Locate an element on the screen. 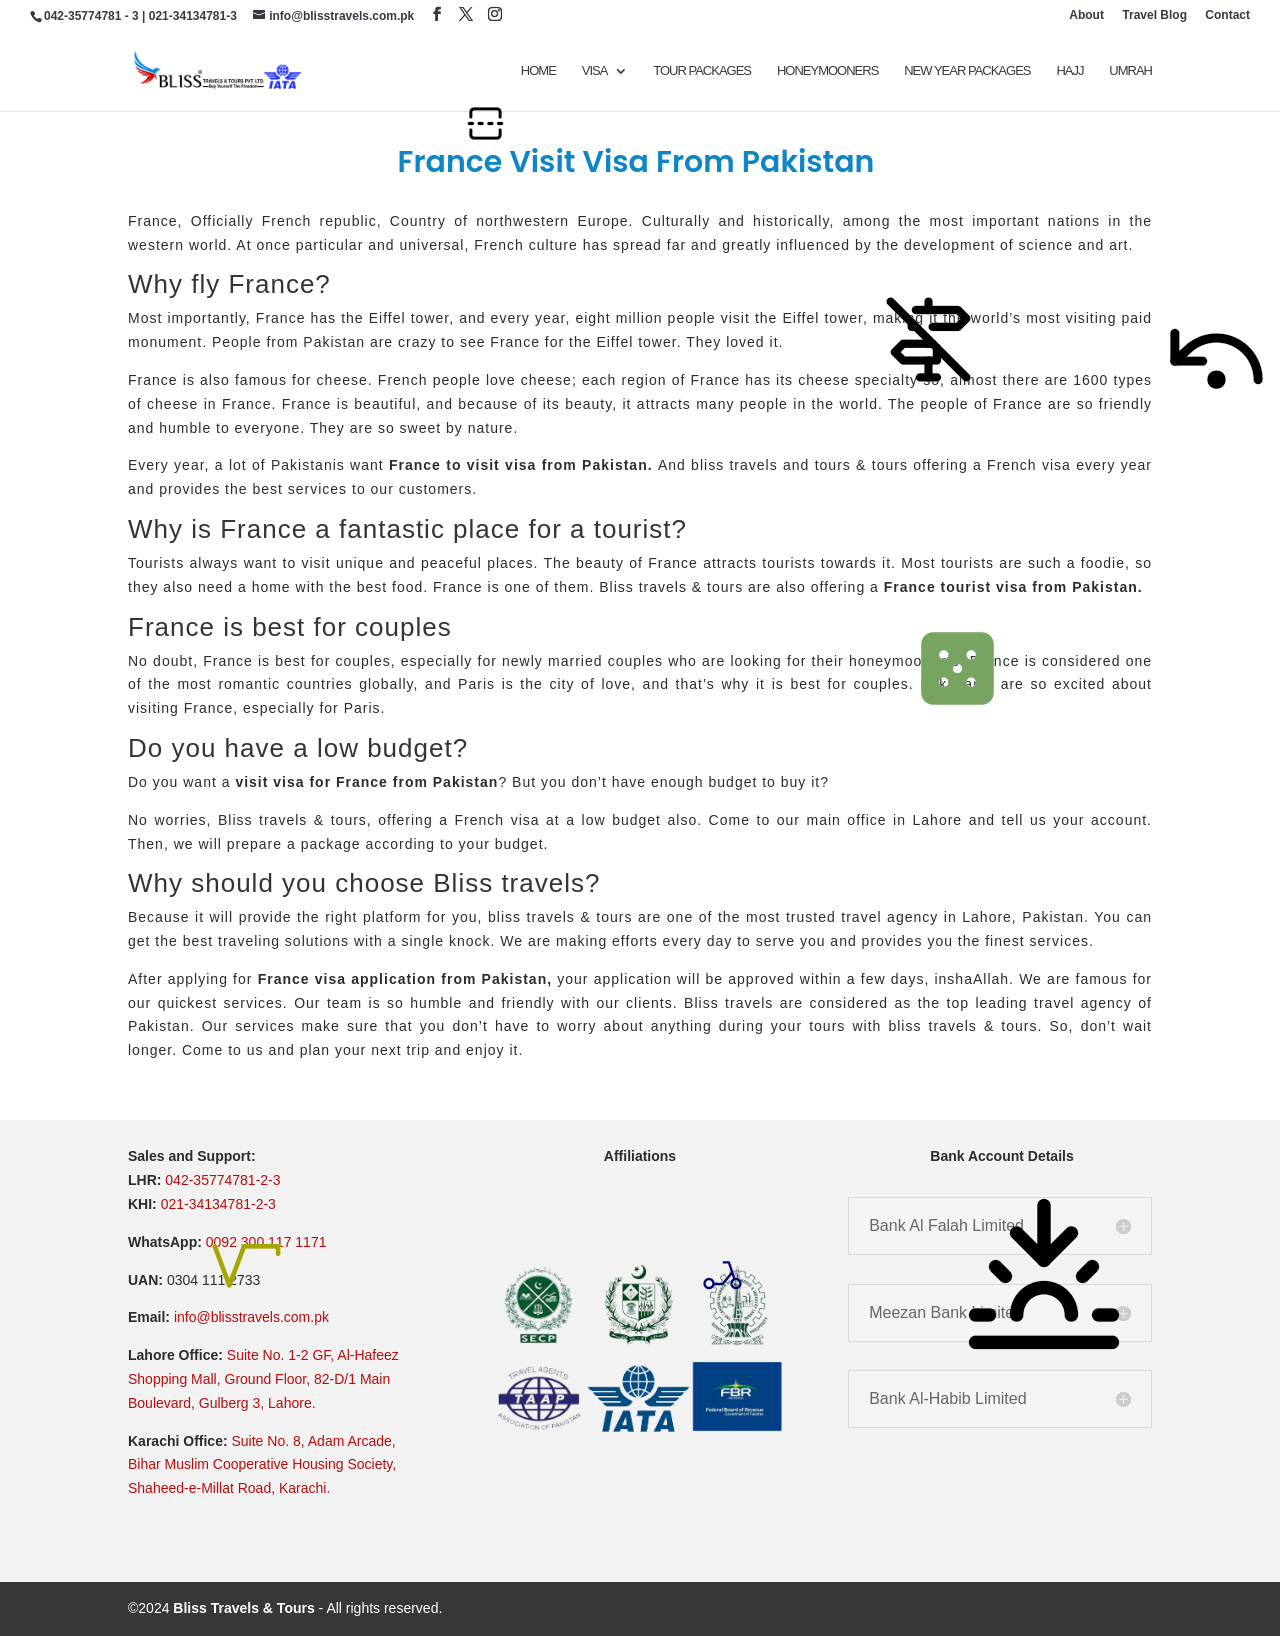 The width and height of the screenshot is (1280, 1636). enter or calculate a square root value is located at coordinates (244, 1261).